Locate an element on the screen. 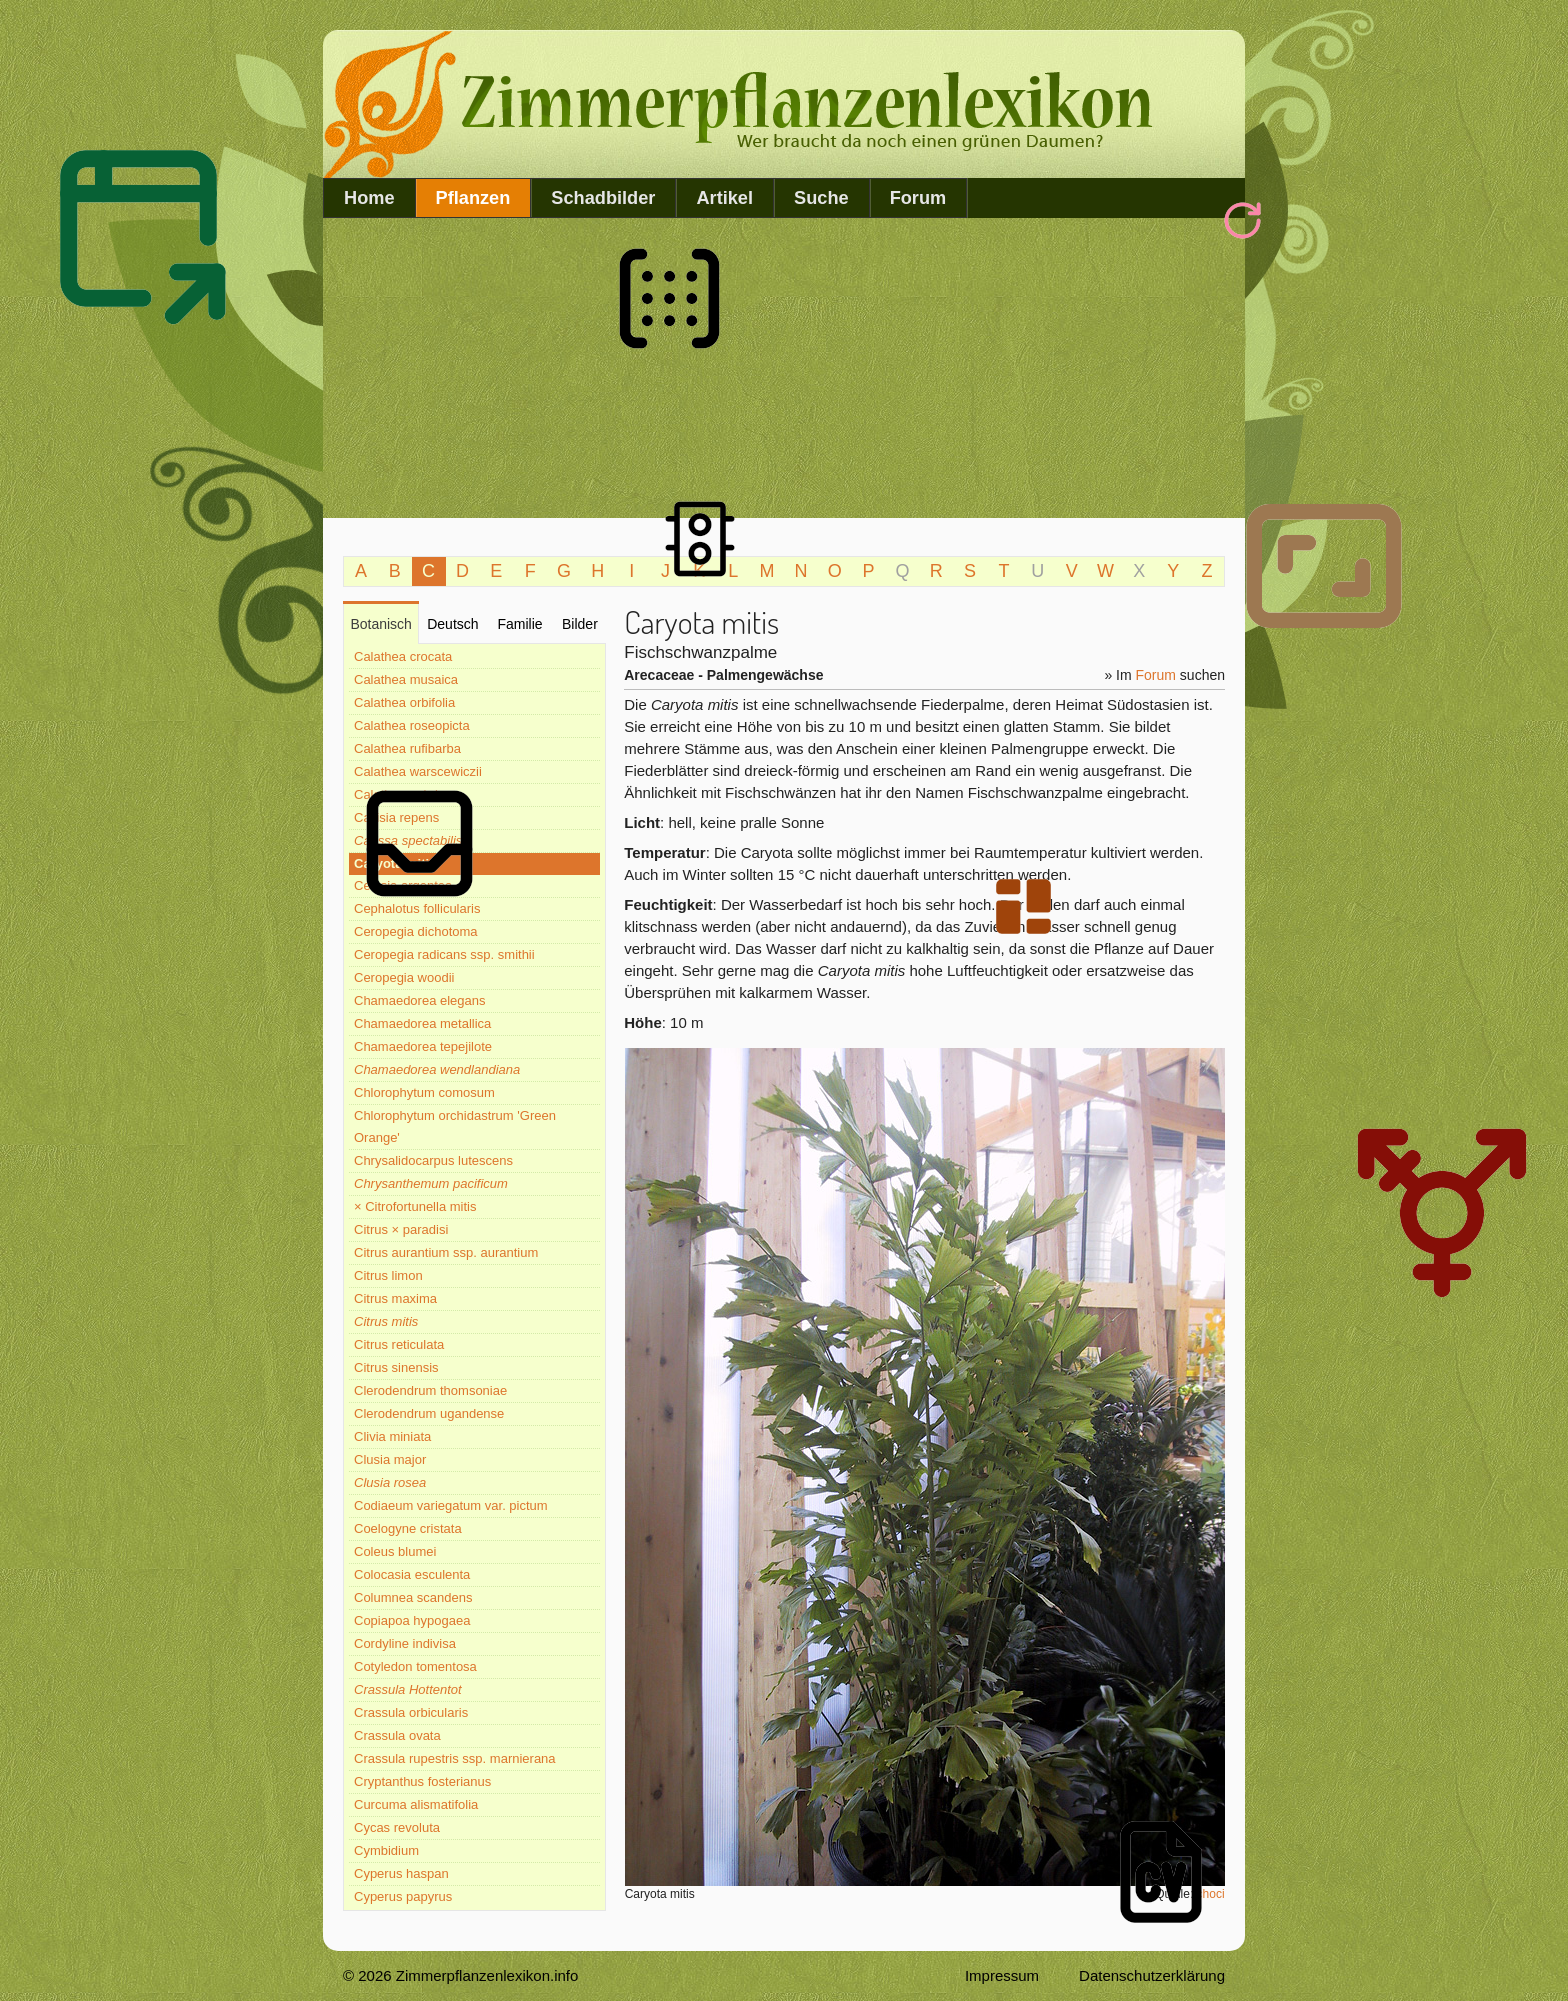 The width and height of the screenshot is (1568, 2001). view traffic conditions is located at coordinates (700, 539).